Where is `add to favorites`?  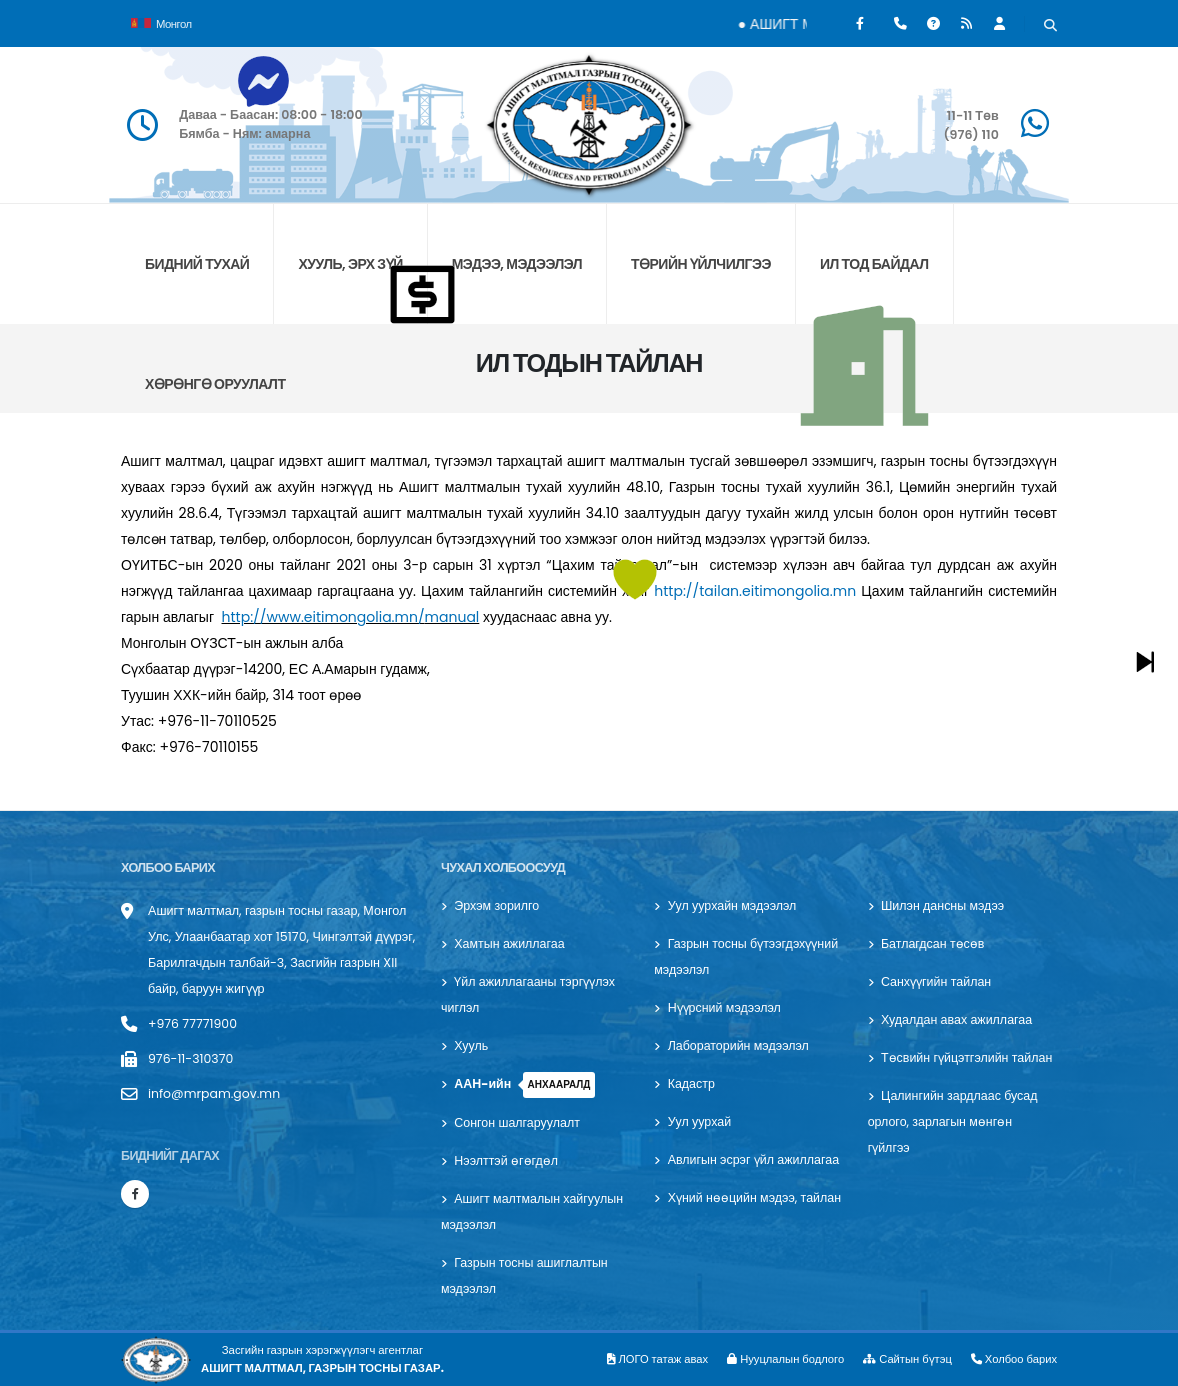 add to favorites is located at coordinates (635, 579).